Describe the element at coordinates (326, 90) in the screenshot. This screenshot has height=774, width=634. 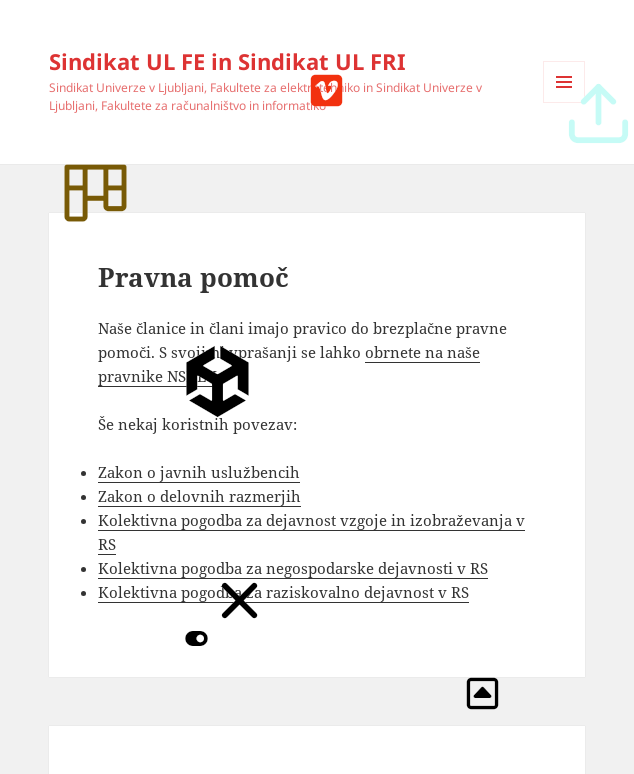
I see `open vimeo app or website` at that location.